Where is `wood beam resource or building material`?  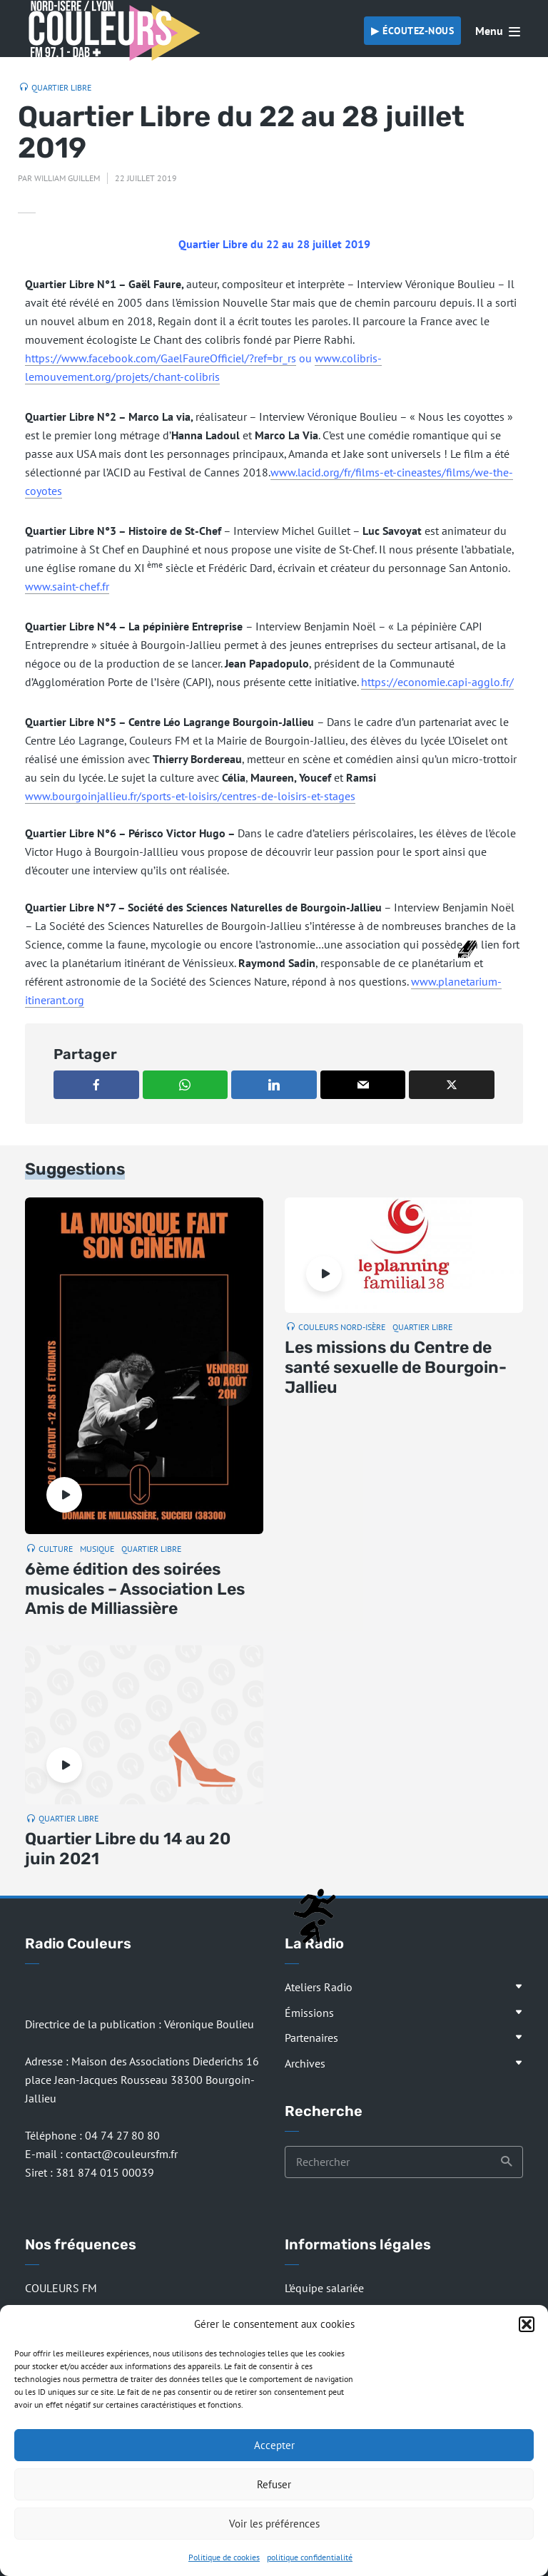 wood beam resource or building material is located at coordinates (467, 949).